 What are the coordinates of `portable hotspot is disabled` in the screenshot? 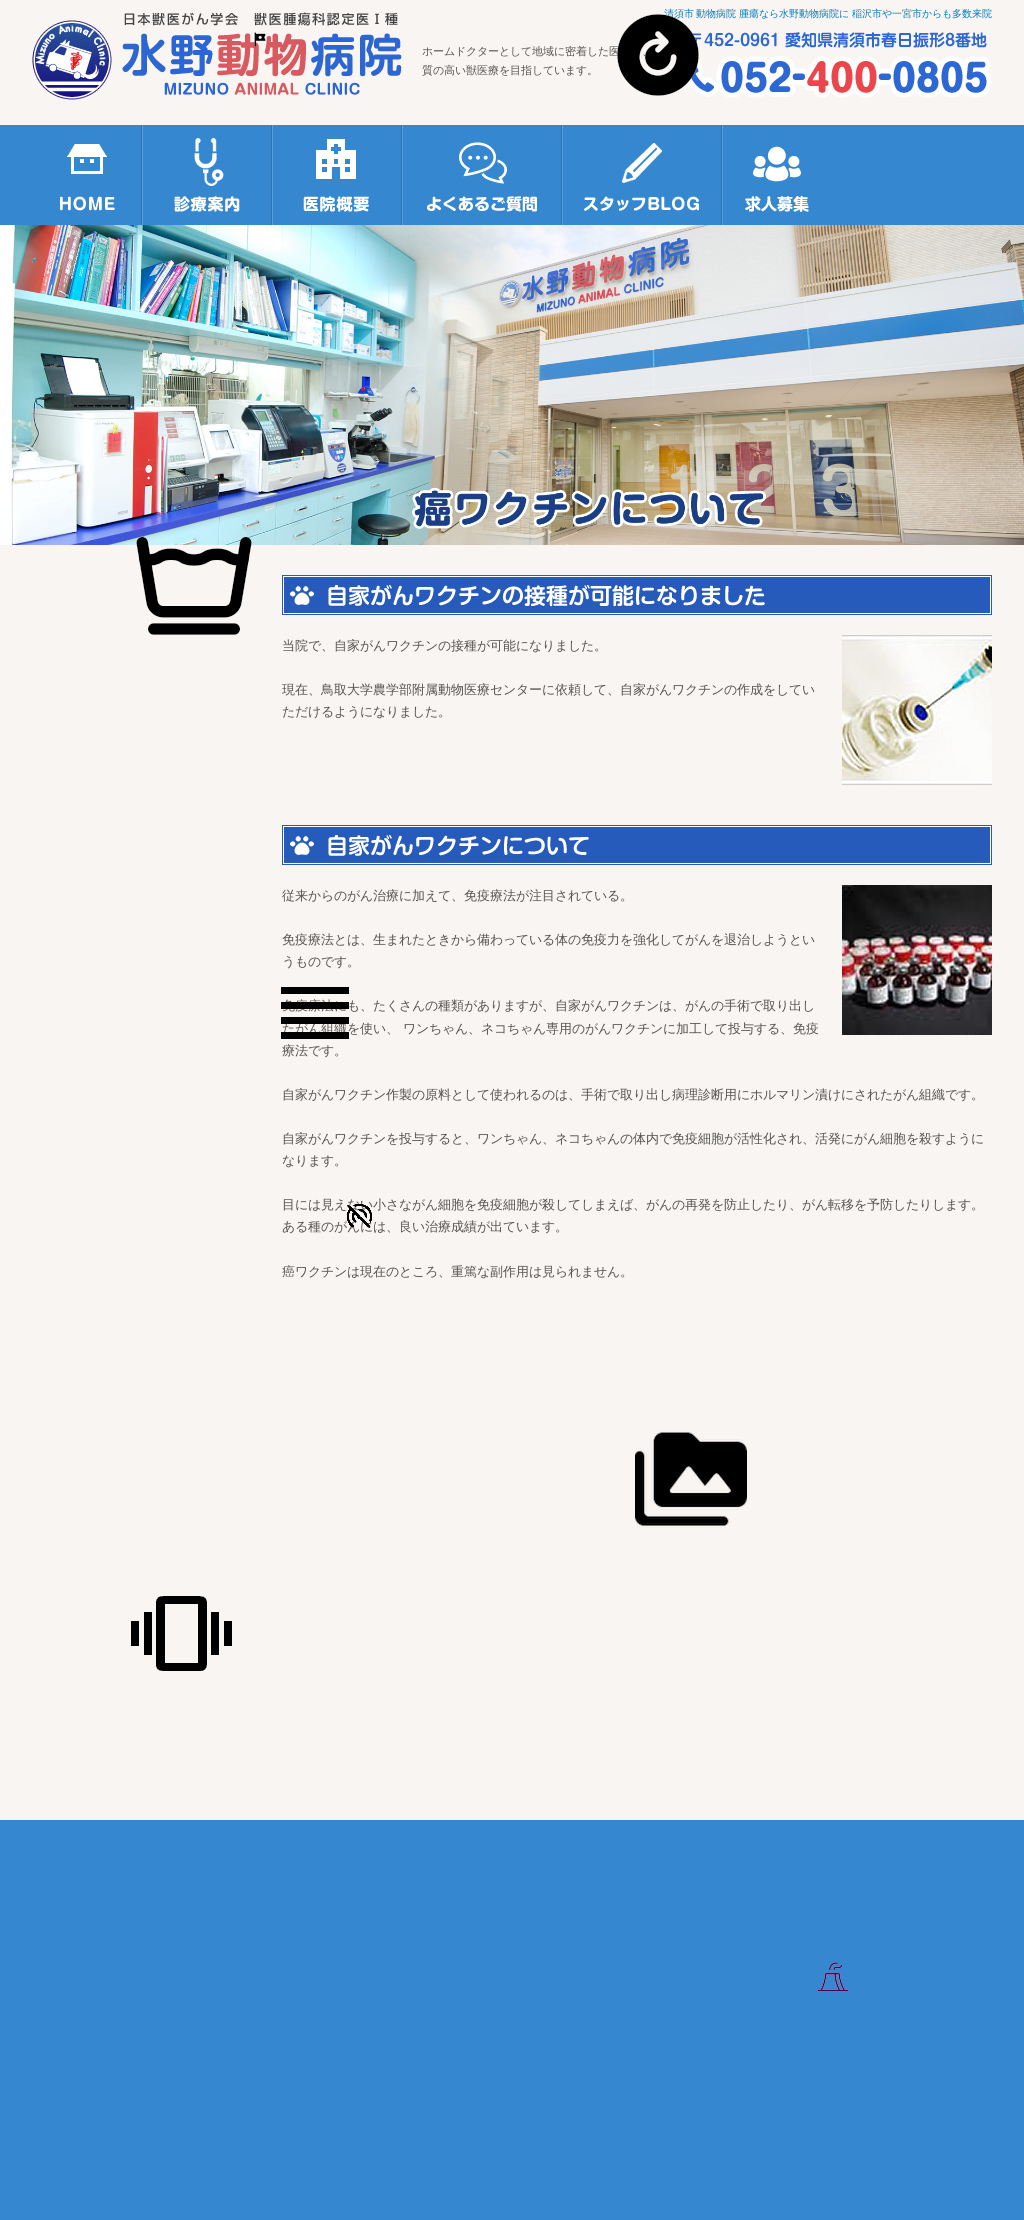 It's located at (359, 1216).